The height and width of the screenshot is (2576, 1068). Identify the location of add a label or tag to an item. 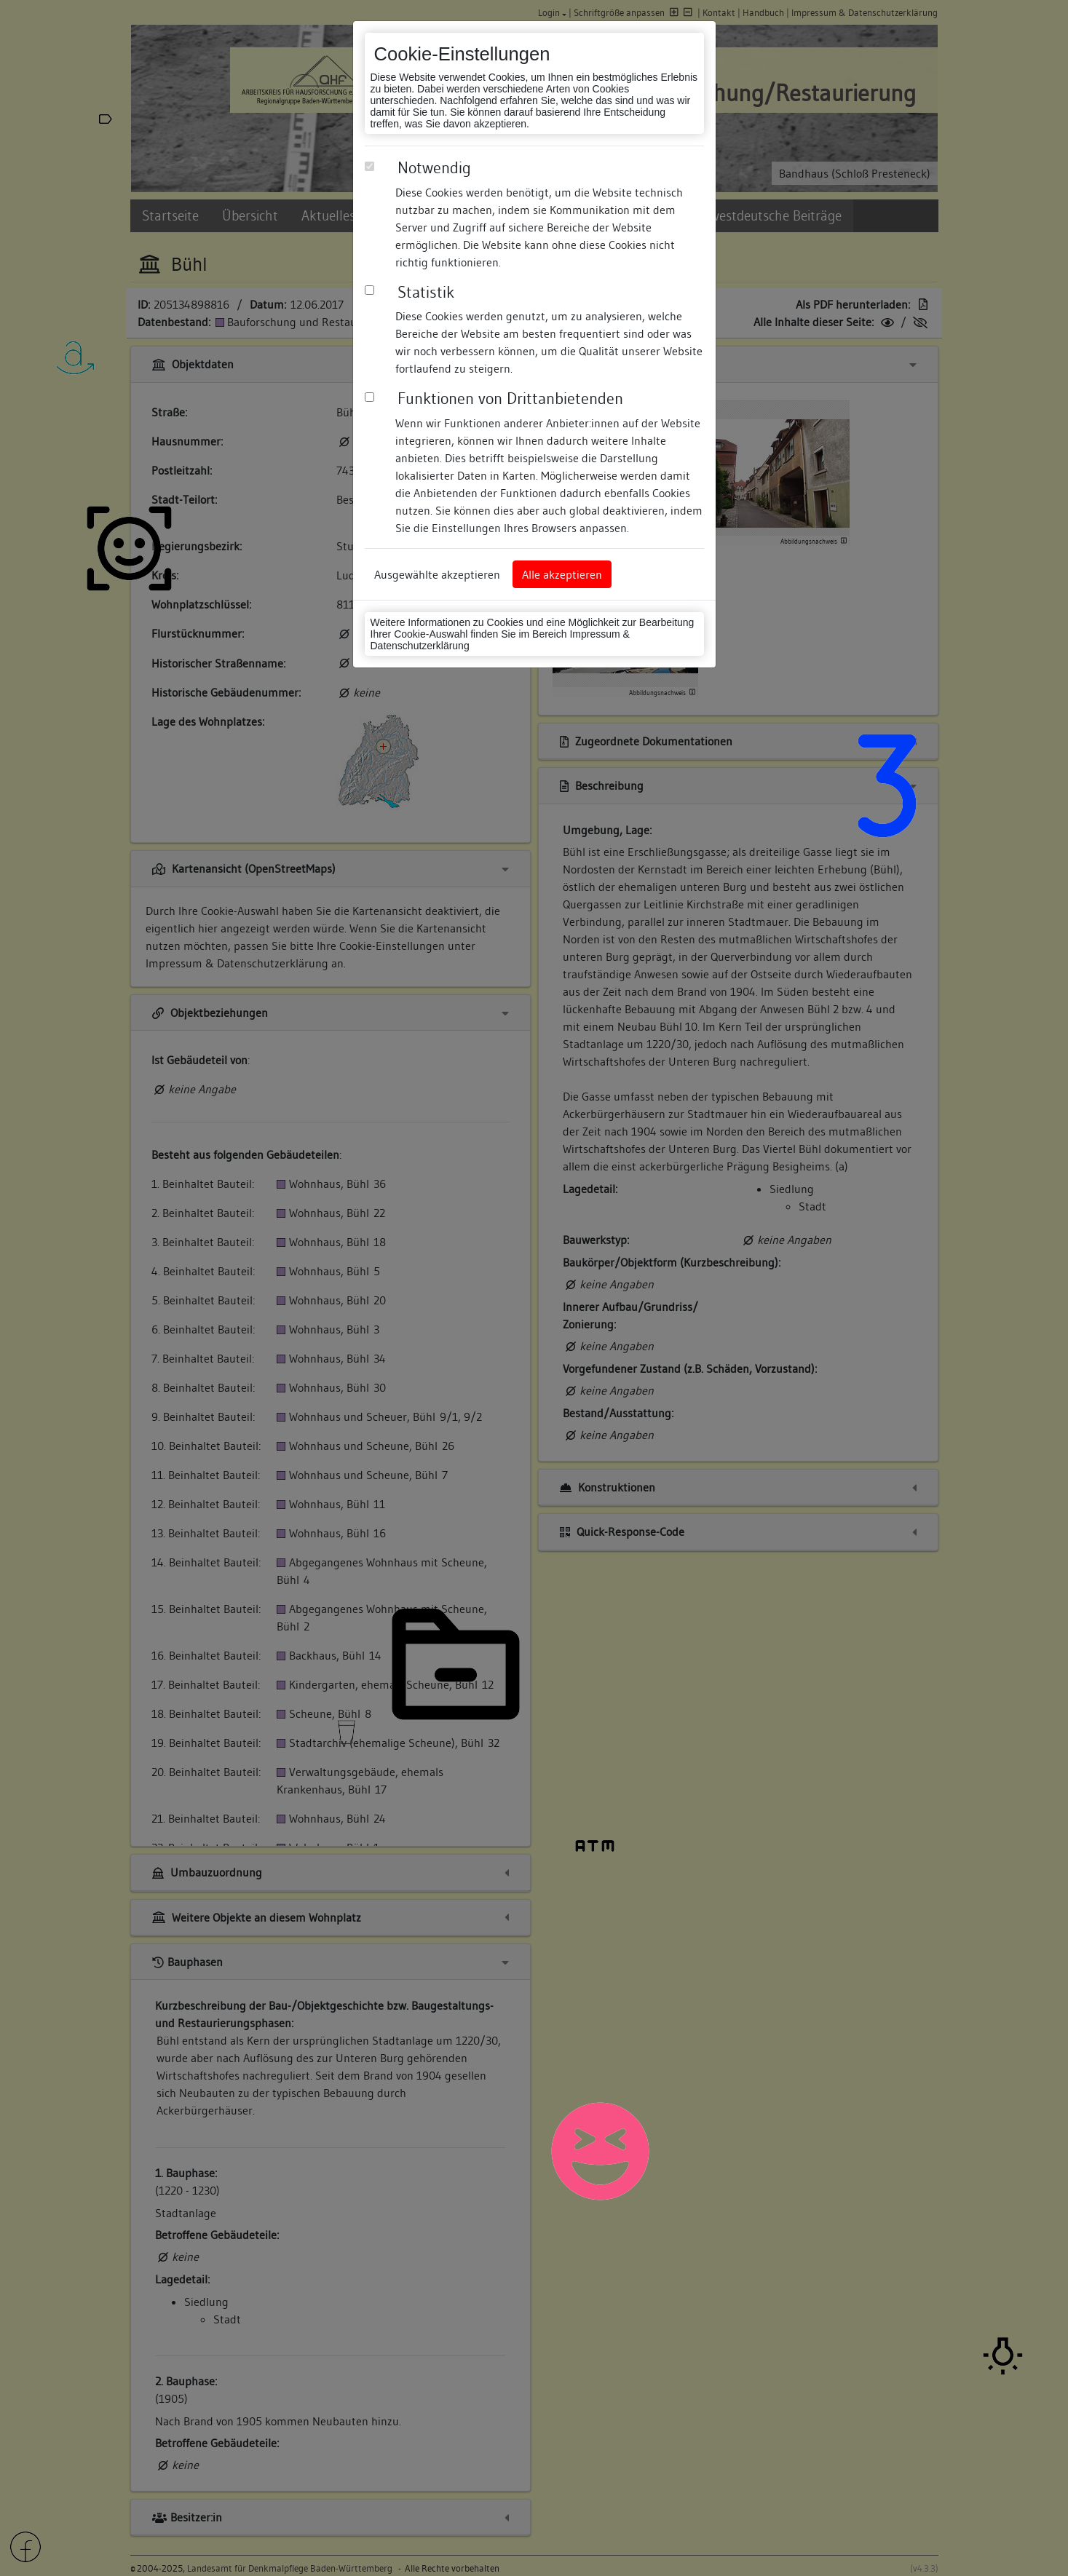
(105, 119).